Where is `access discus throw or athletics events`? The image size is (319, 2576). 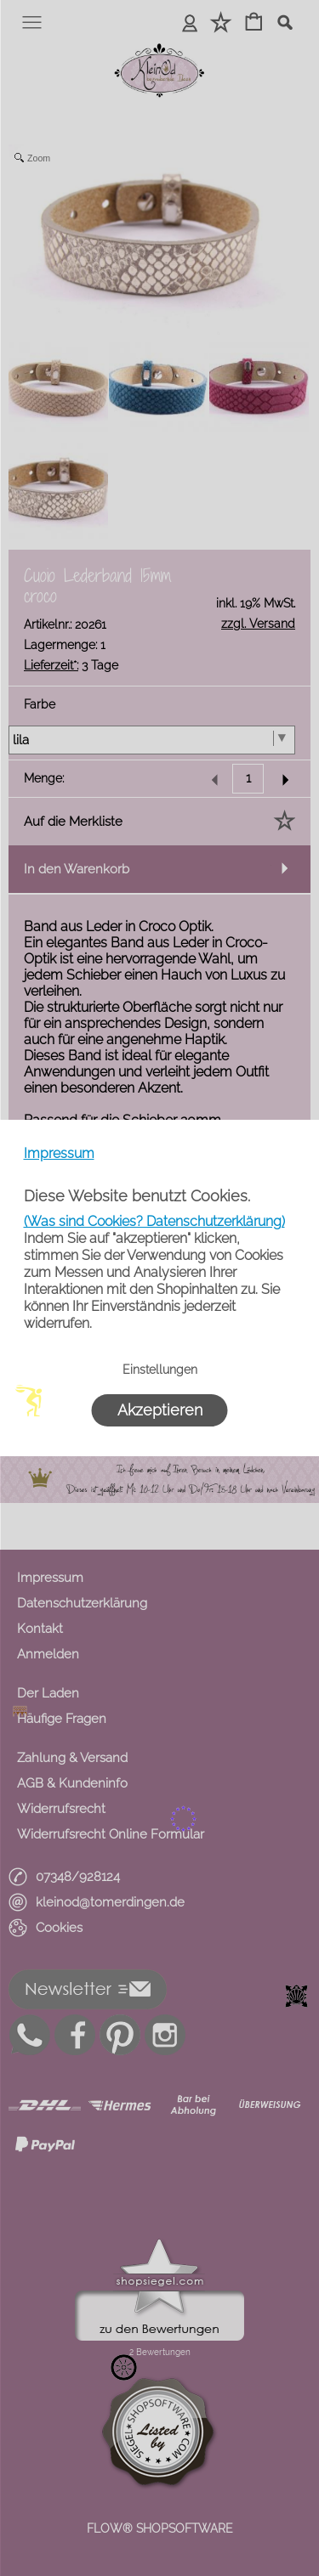
access discus throw or athletics events is located at coordinates (28, 1400).